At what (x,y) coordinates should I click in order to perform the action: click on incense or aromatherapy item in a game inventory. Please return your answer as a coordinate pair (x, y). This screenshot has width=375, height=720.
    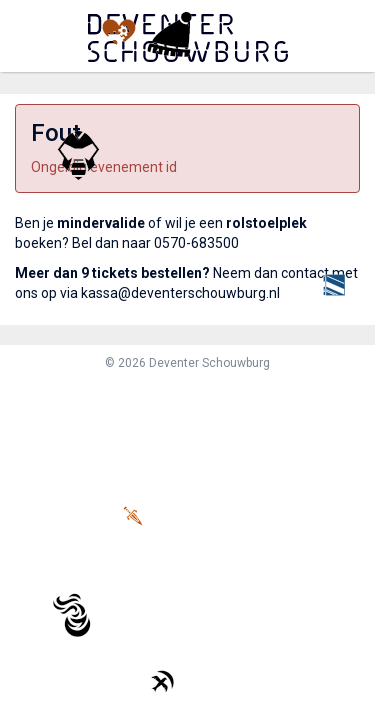
    Looking at the image, I should click on (73, 615).